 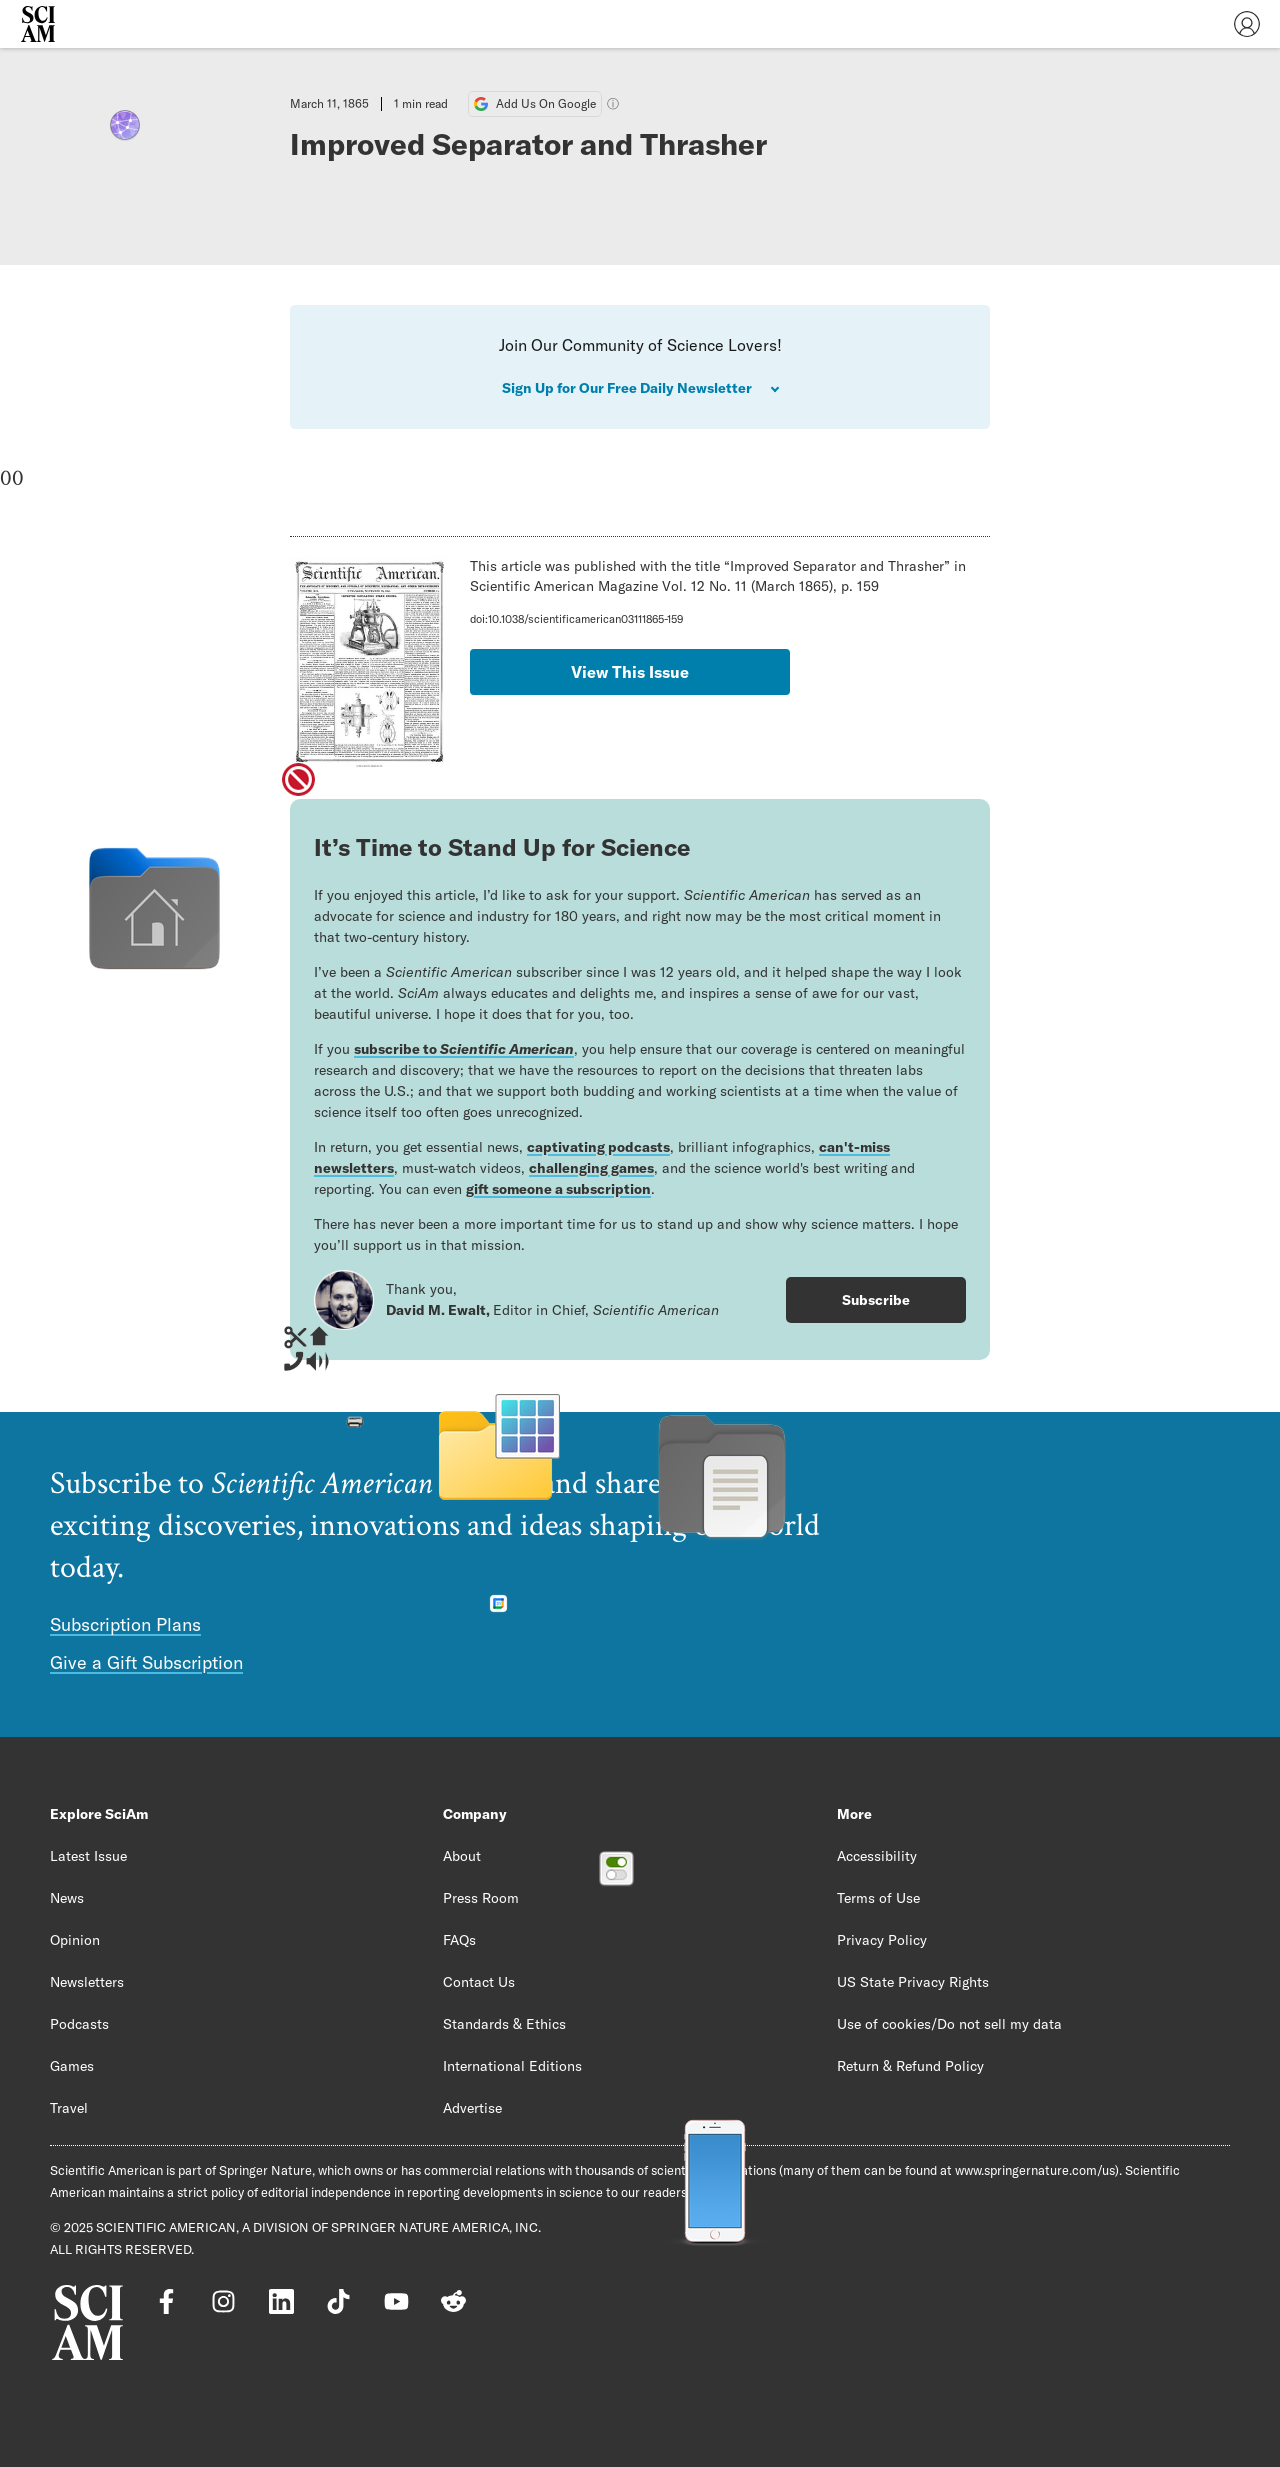 I want to click on connect or manage an iPhone device, so click(x=715, y=2183).